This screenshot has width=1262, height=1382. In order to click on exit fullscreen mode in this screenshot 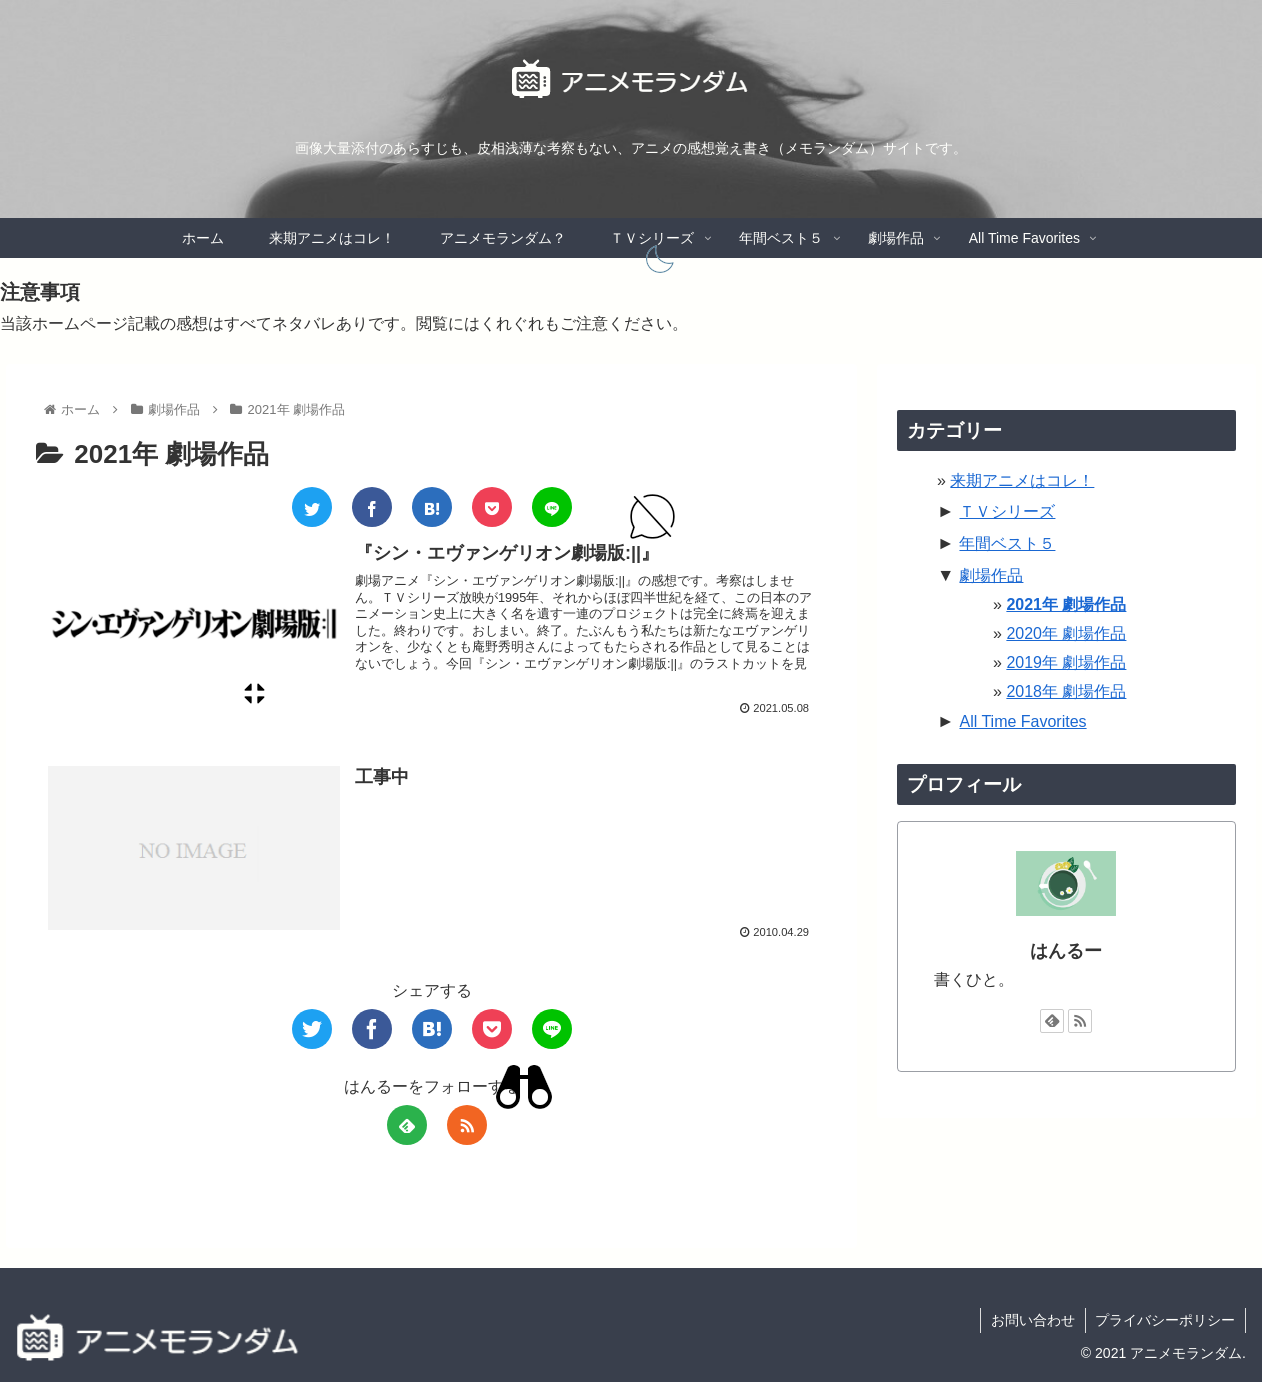, I will do `click(254, 693)`.